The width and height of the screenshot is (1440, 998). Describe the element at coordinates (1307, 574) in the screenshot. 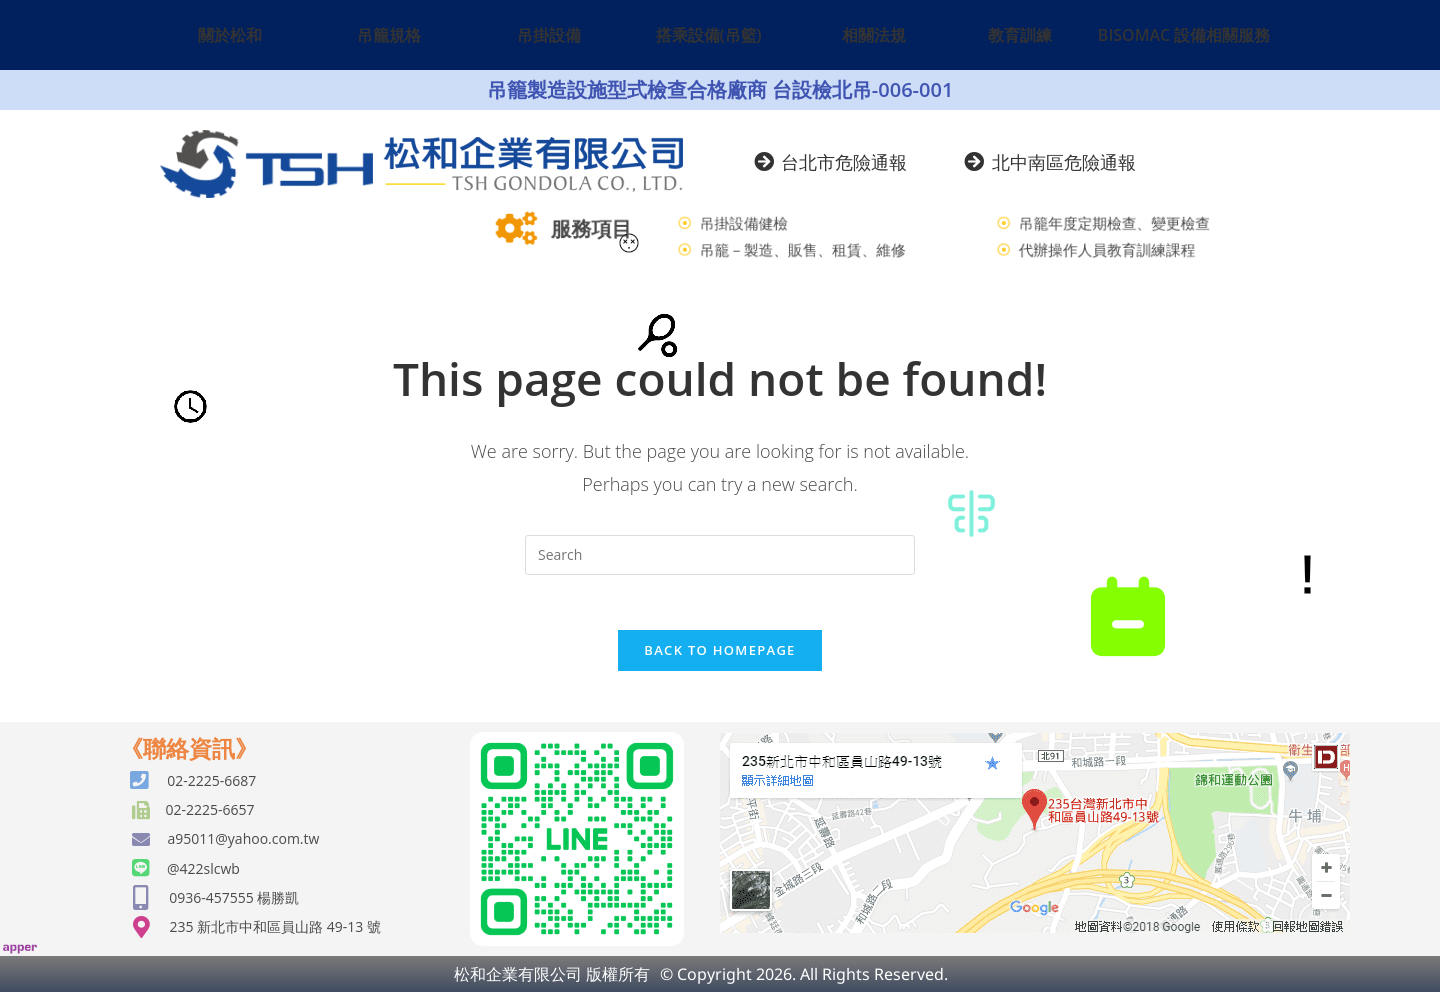

I see `indicates a warning or important notice` at that location.